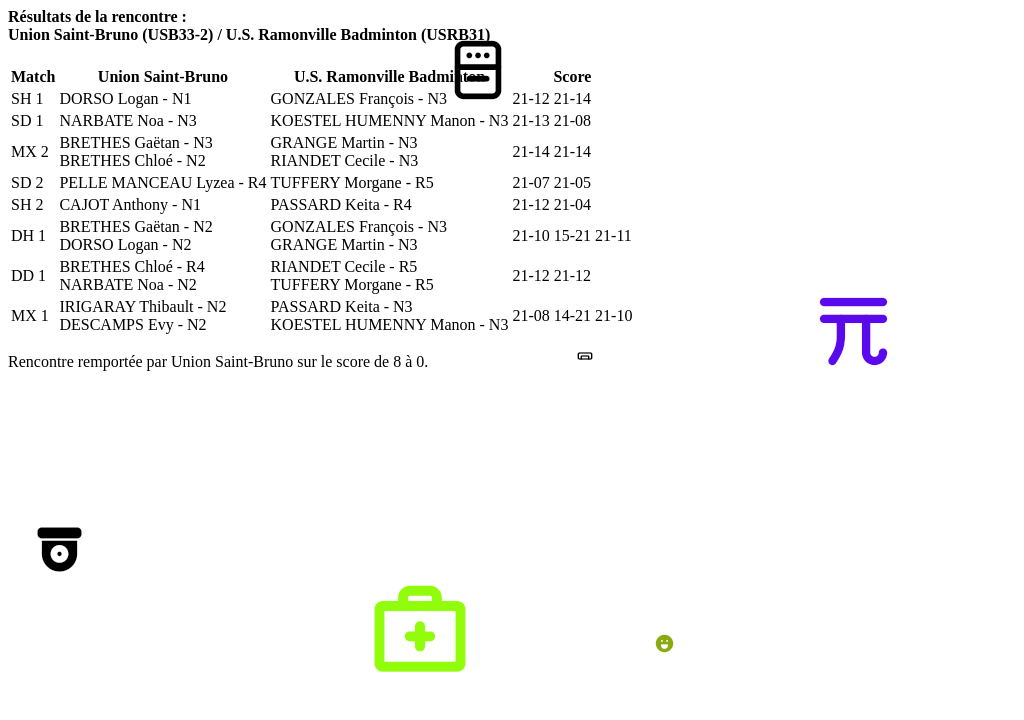 The image size is (1024, 720). I want to click on access first aid or medical help resources, so click(420, 633).